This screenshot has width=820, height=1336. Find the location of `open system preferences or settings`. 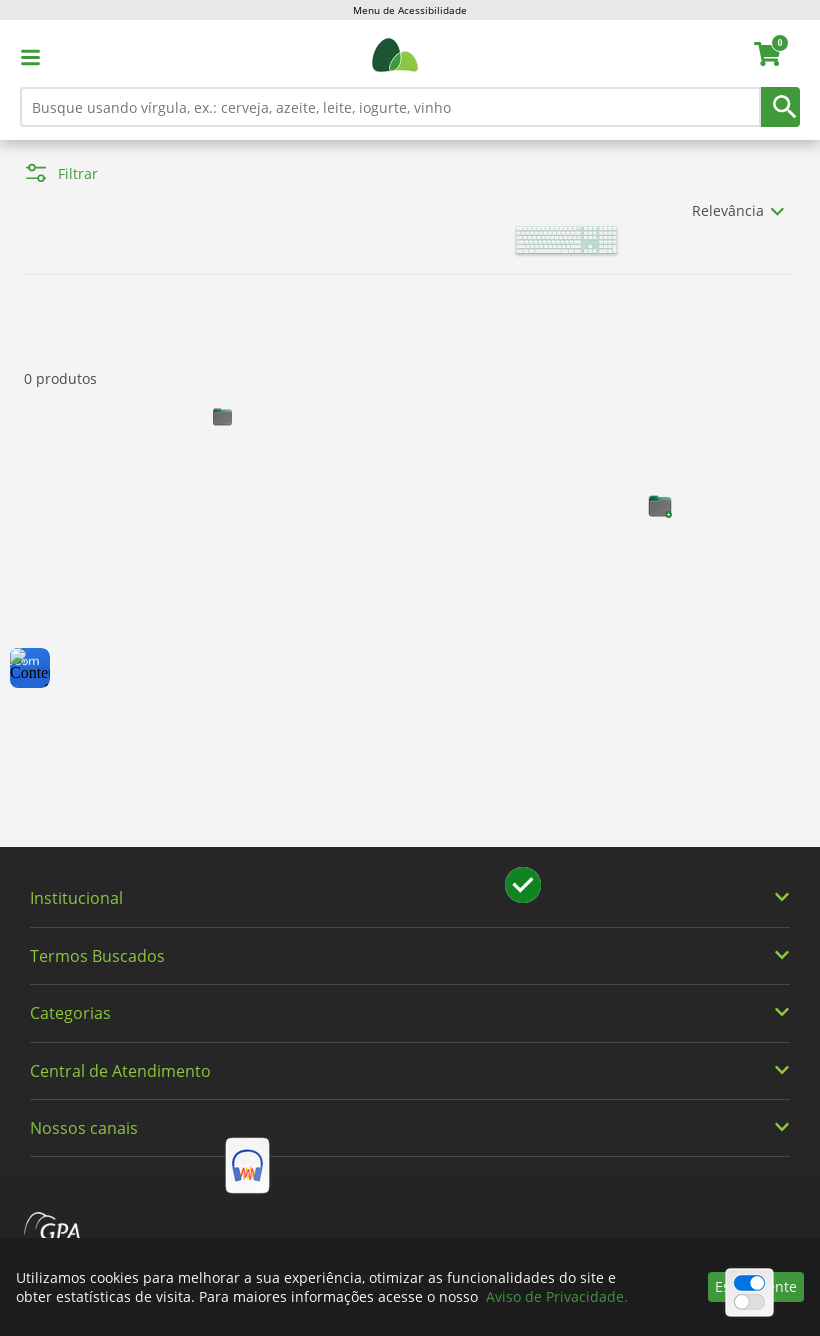

open system preferences or settings is located at coordinates (749, 1292).